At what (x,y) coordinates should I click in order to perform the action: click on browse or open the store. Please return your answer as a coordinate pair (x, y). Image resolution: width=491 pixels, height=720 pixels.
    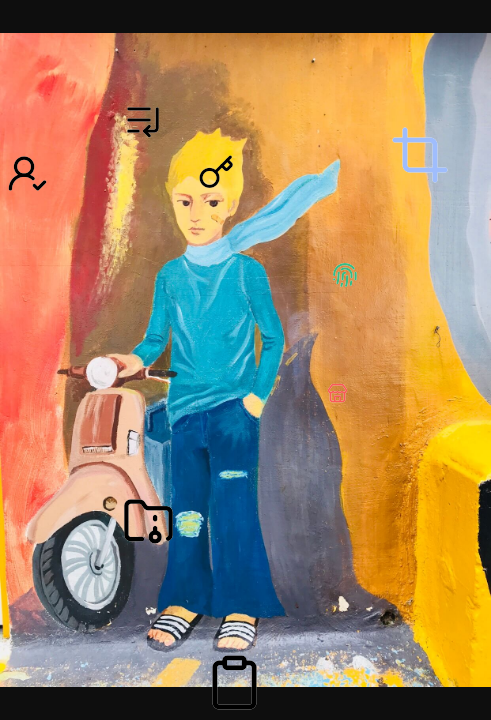
    Looking at the image, I should click on (337, 393).